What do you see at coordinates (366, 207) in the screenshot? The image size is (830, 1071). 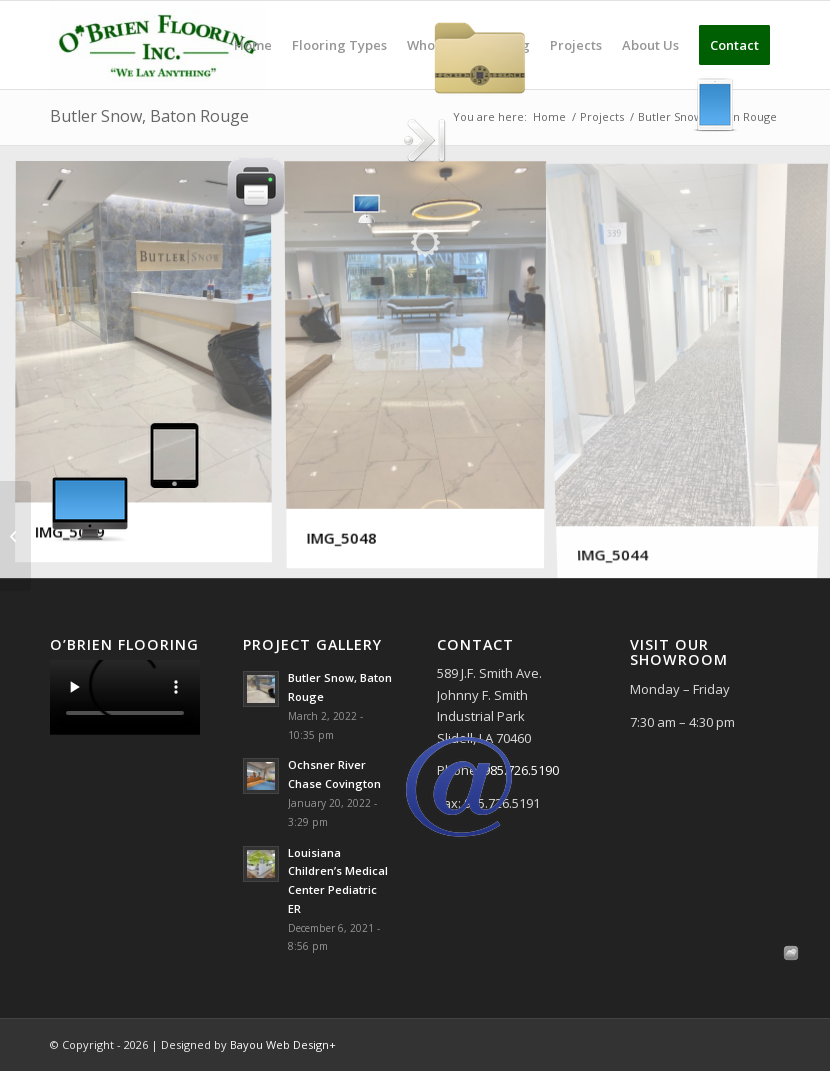 I see `indicates an iMac G4 device in system settings` at bounding box center [366, 207].